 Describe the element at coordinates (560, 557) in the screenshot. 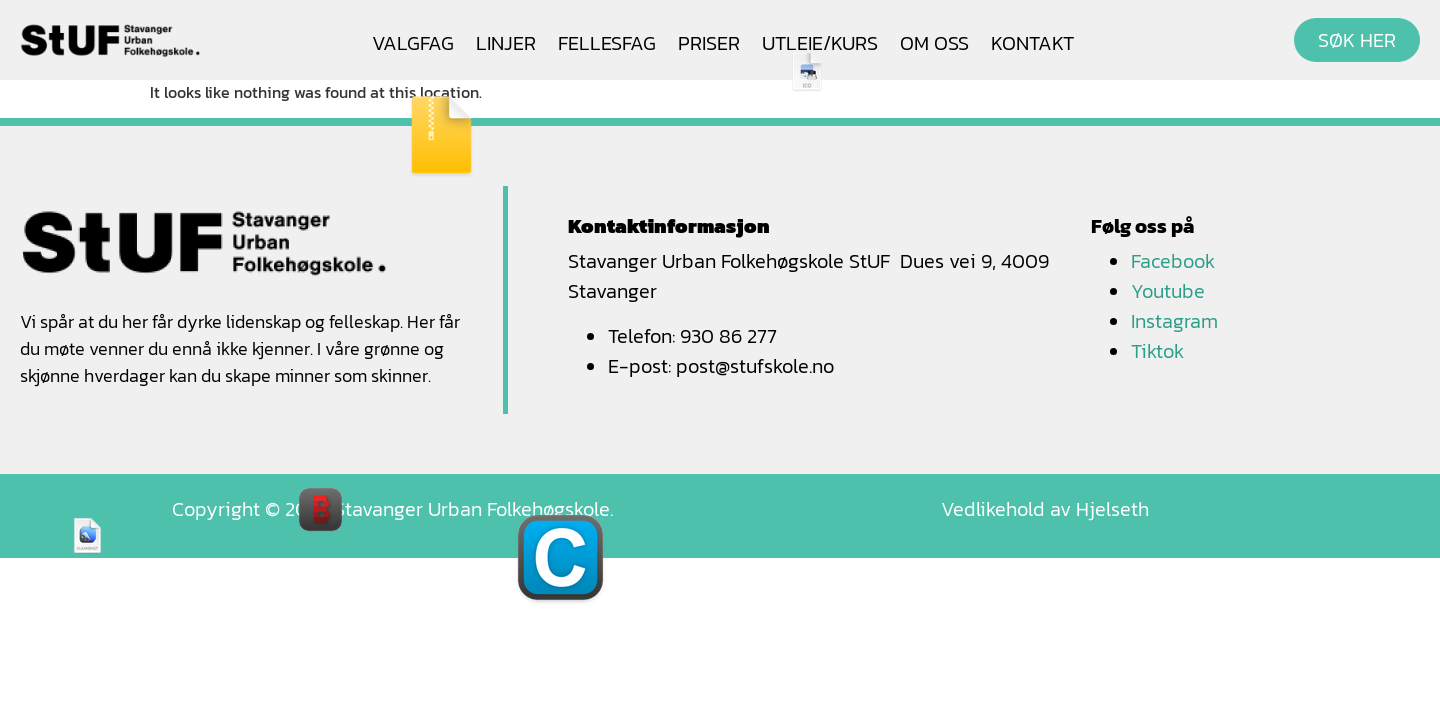

I see `launch the cemu wii u emulator` at that location.